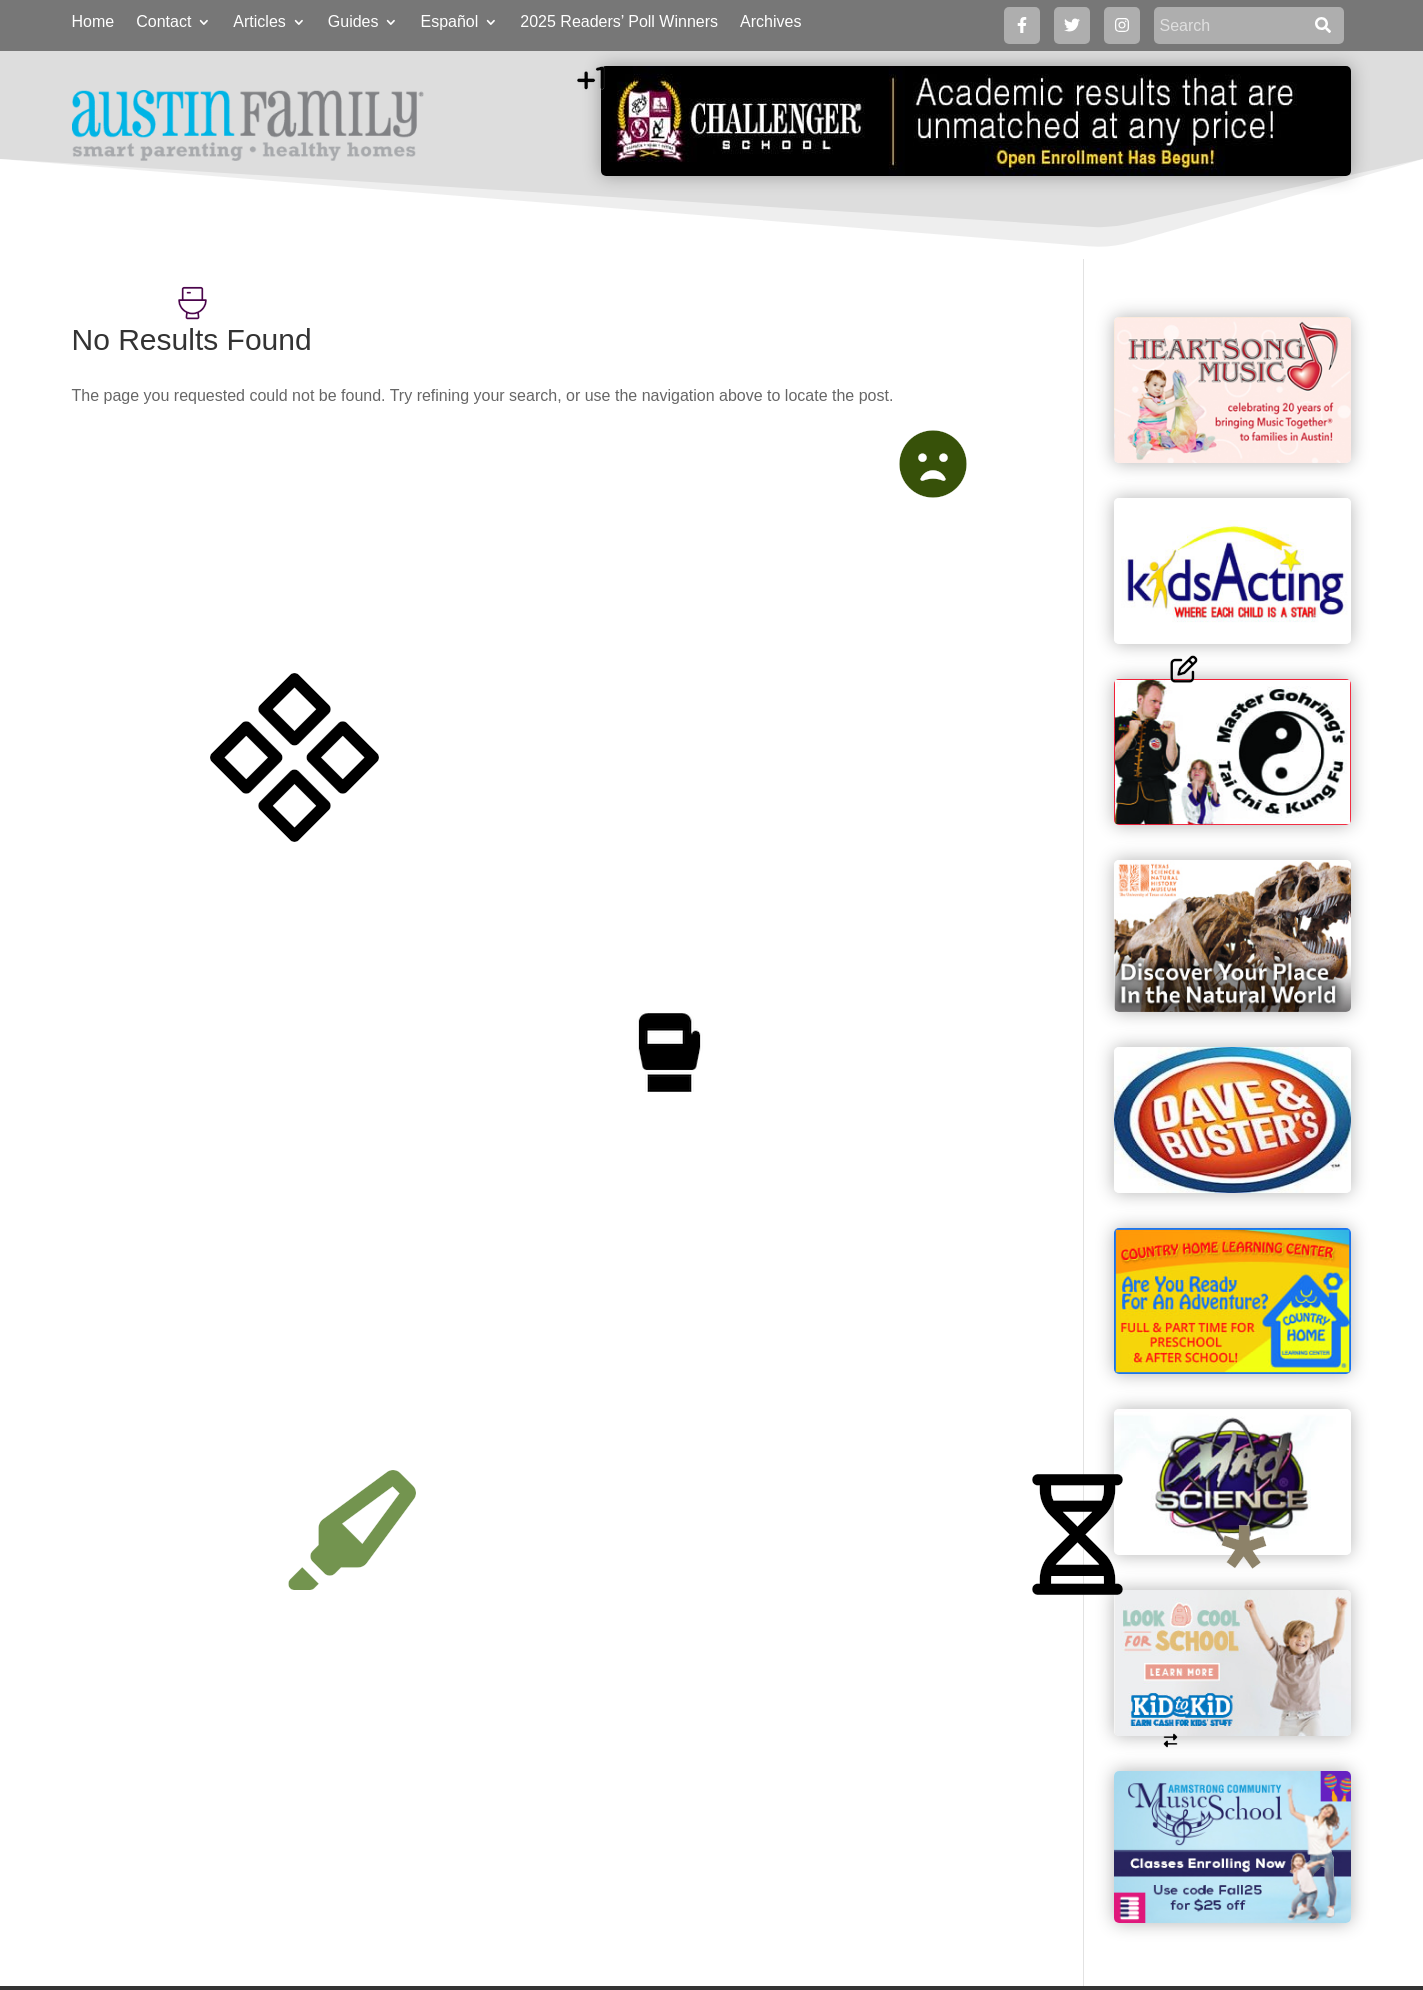 The height and width of the screenshot is (1990, 1423). I want to click on indicates loading or processing in progress, so click(1077, 1534).